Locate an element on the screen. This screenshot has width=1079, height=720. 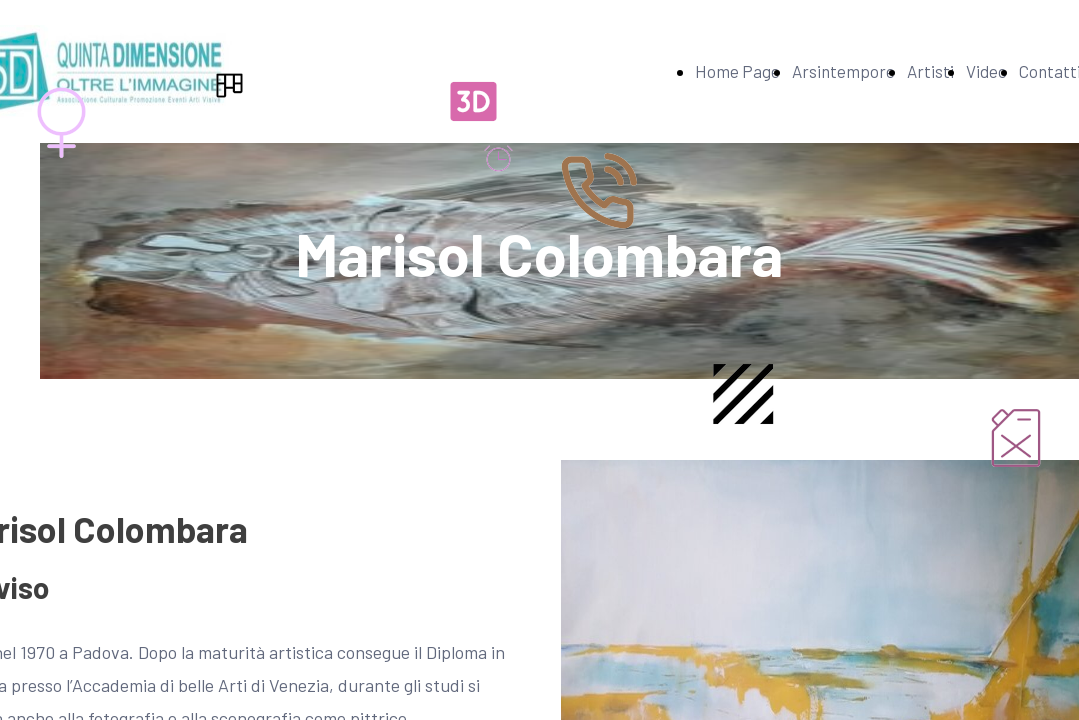
set or manage alarms is located at coordinates (498, 158).